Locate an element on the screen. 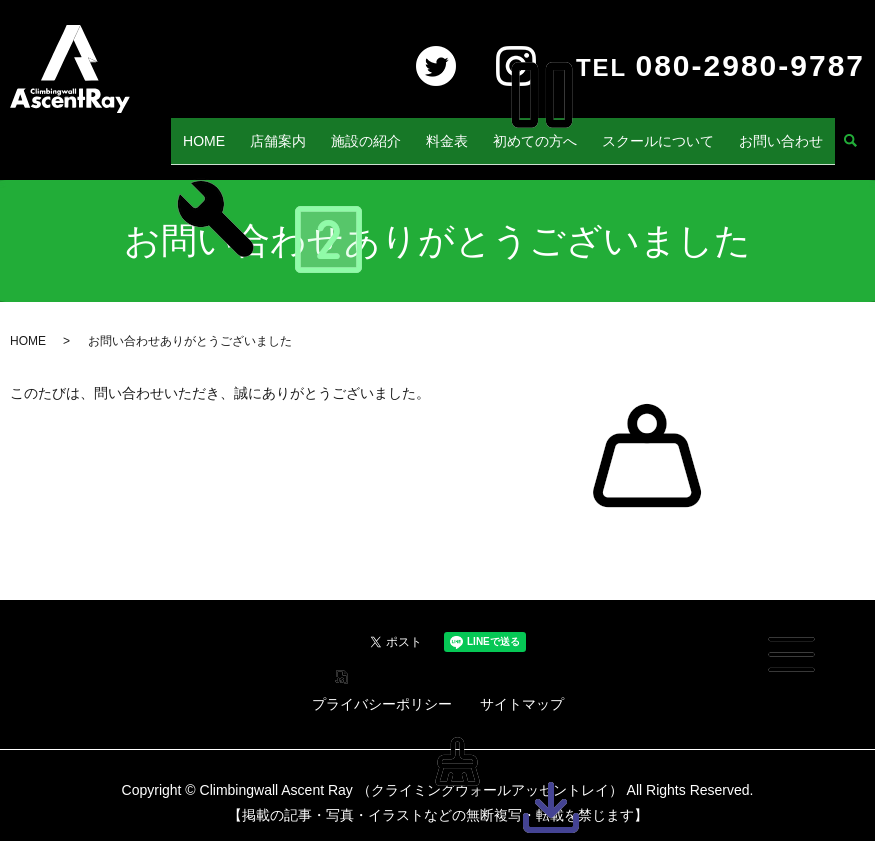 The image size is (875, 841). set or adjust item weight is located at coordinates (647, 458).